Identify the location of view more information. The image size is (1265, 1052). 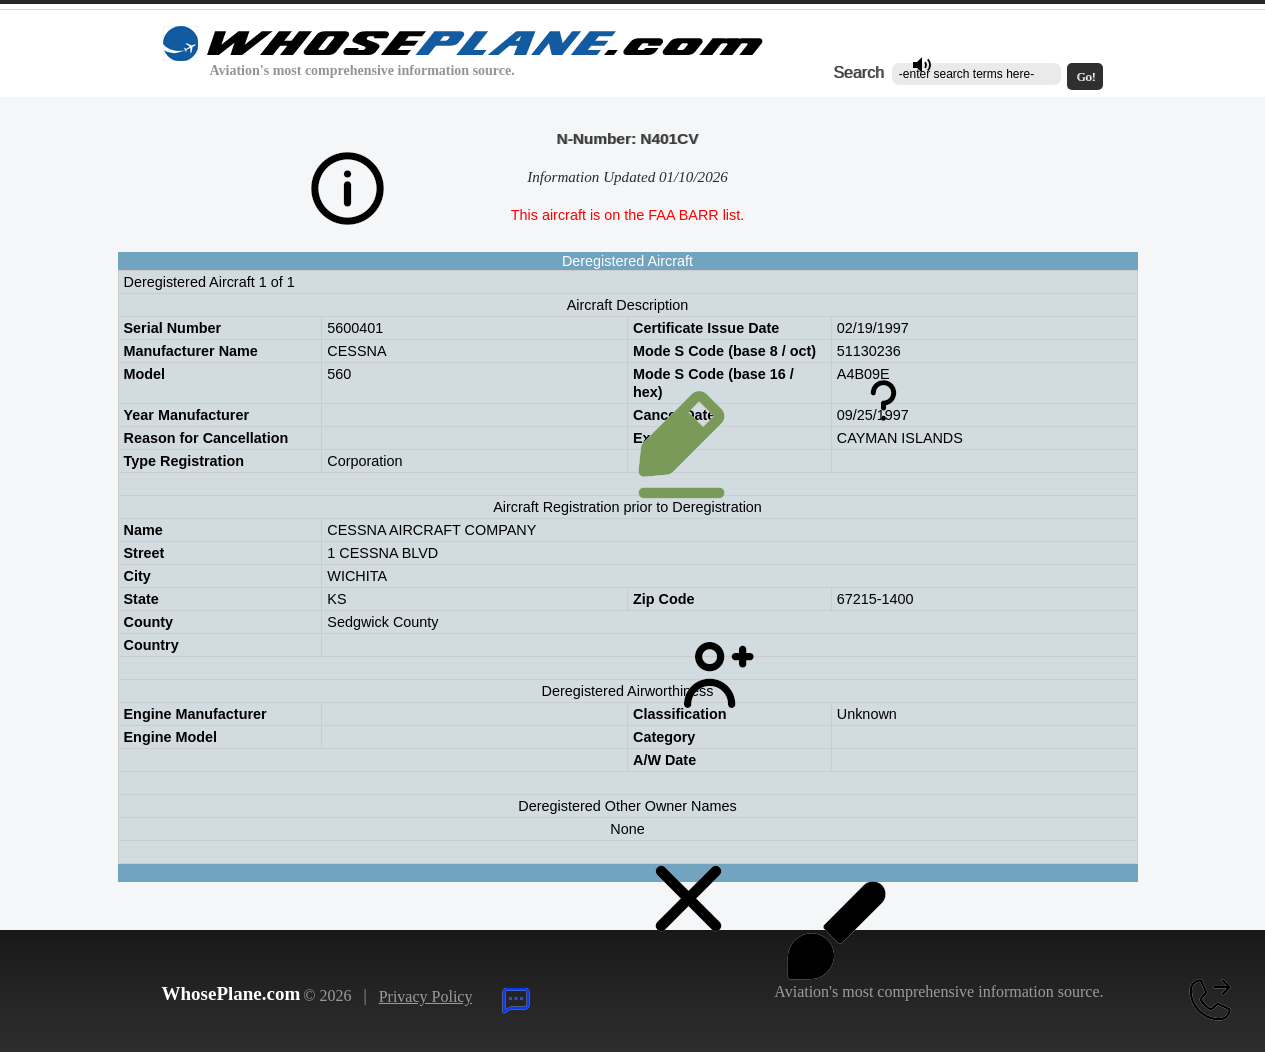
(347, 188).